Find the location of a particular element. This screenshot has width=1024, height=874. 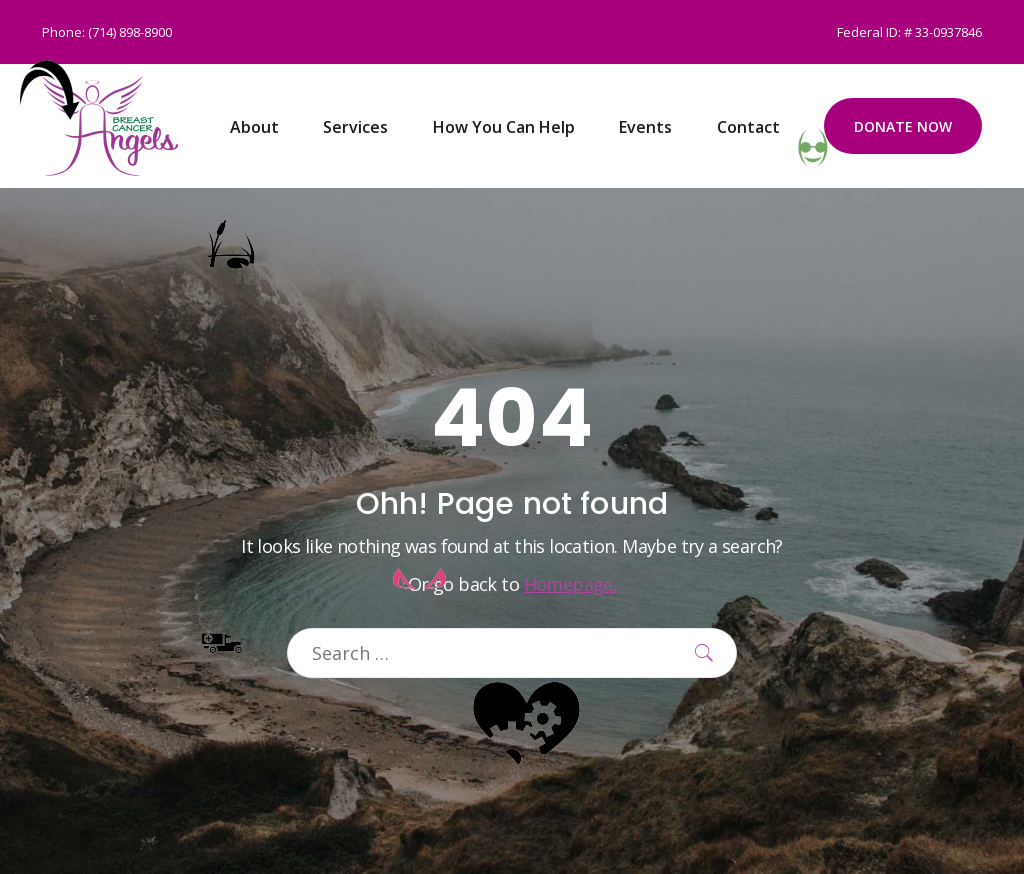

select the mad scientist character class is located at coordinates (813, 147).